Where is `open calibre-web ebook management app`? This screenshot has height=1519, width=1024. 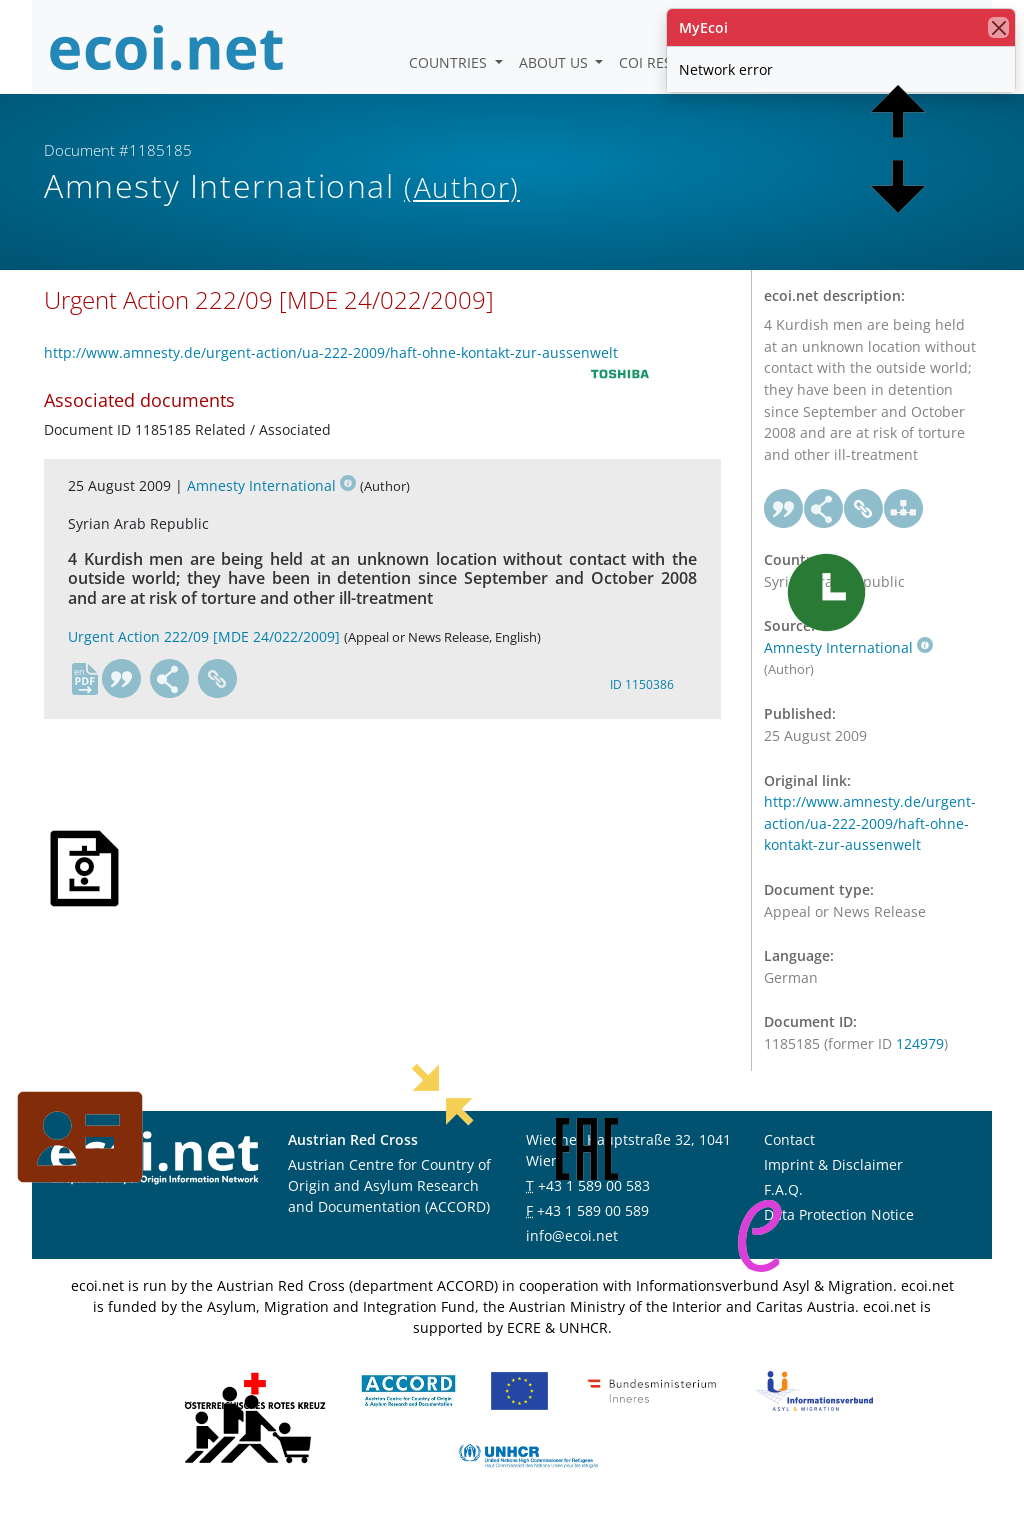
open calibre-web ebook management app is located at coordinates (760, 1236).